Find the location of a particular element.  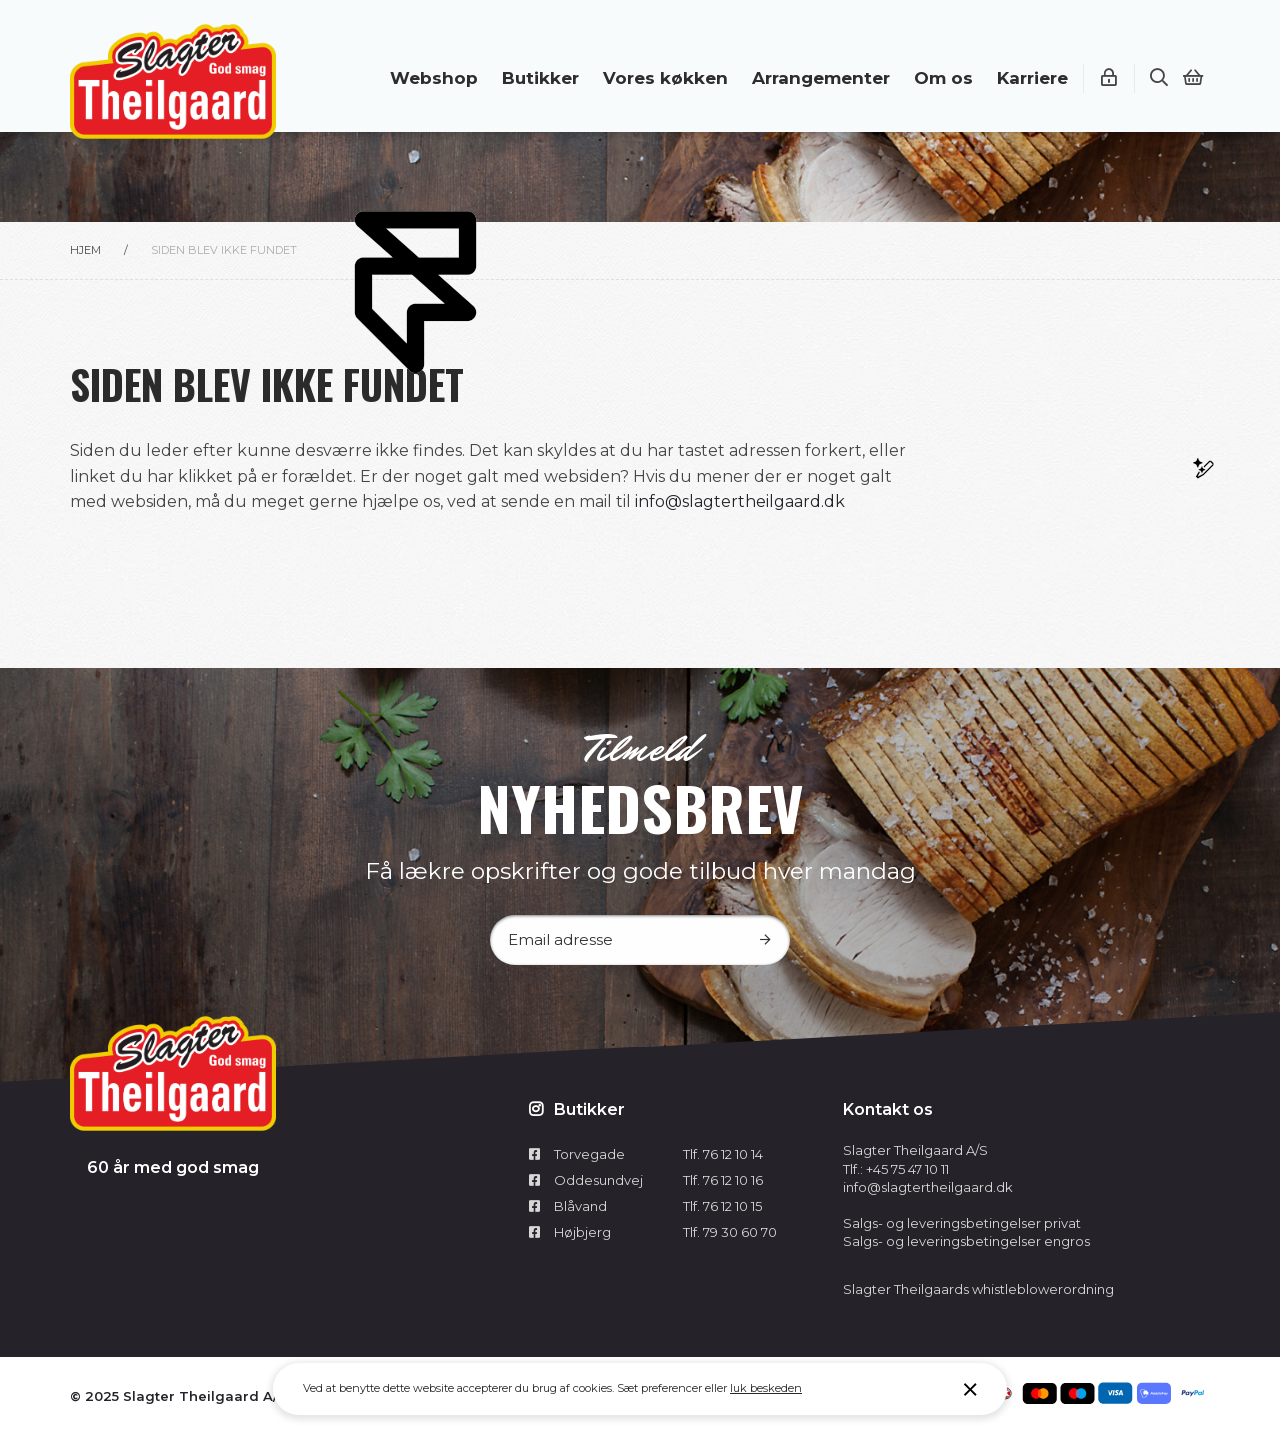

open Framer app is located at coordinates (415, 283).